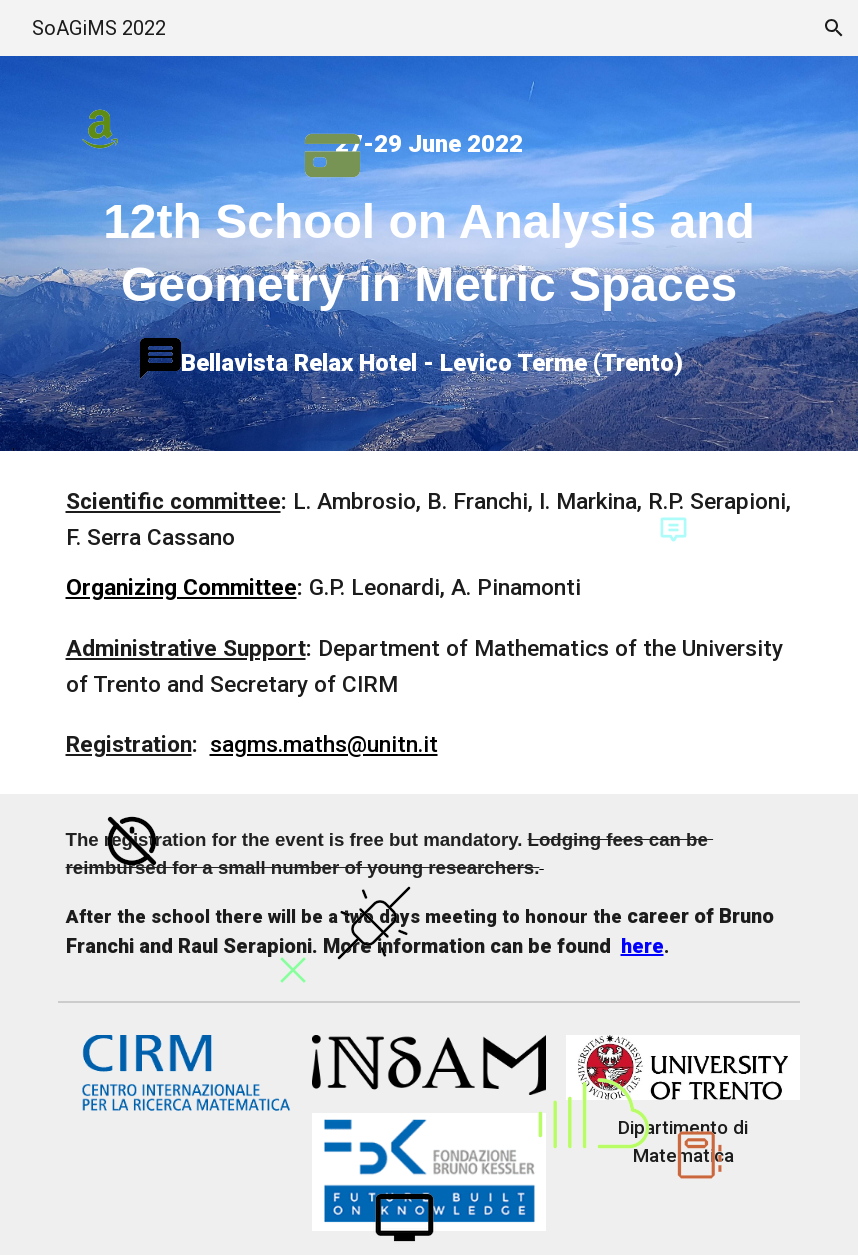 The width and height of the screenshot is (858, 1255). I want to click on close the current window or dialog, so click(293, 970).